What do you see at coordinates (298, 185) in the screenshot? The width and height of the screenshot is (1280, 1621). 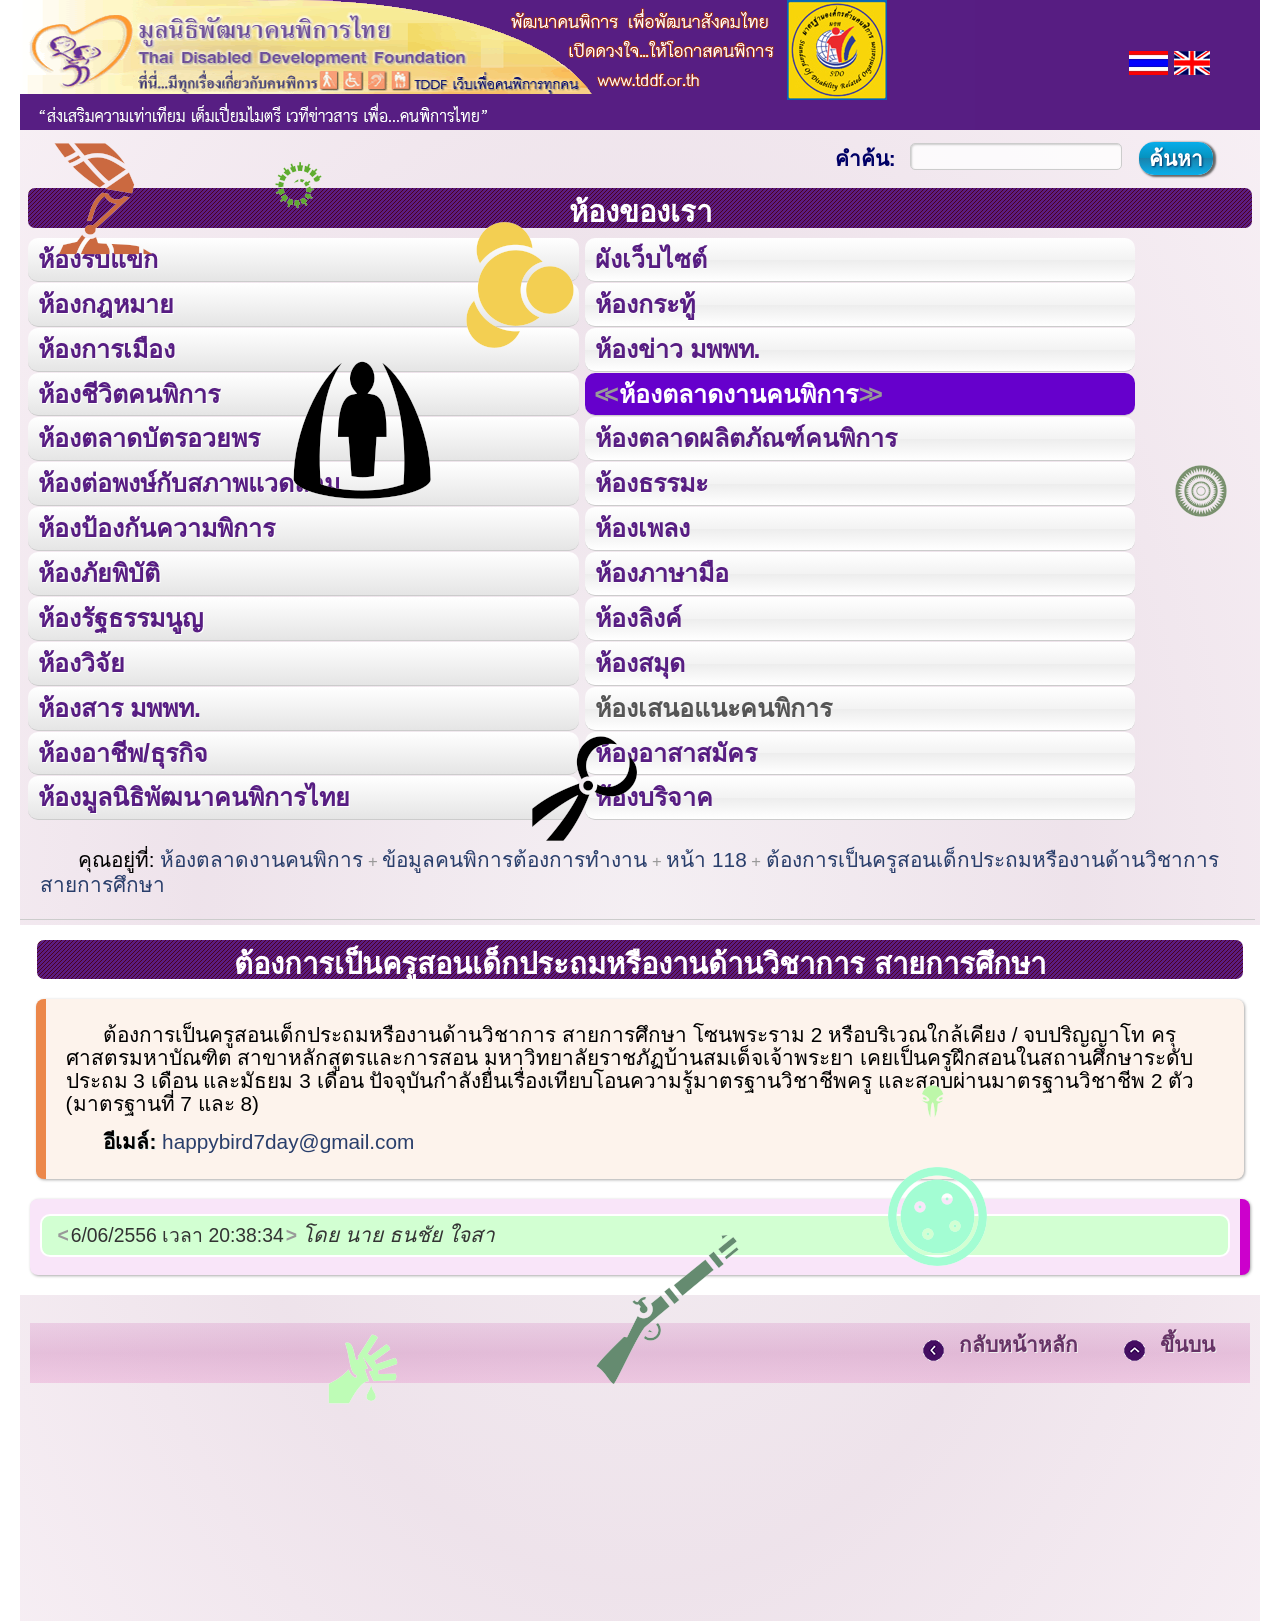 I see `indicates spine or vertebral health status in a game` at bounding box center [298, 185].